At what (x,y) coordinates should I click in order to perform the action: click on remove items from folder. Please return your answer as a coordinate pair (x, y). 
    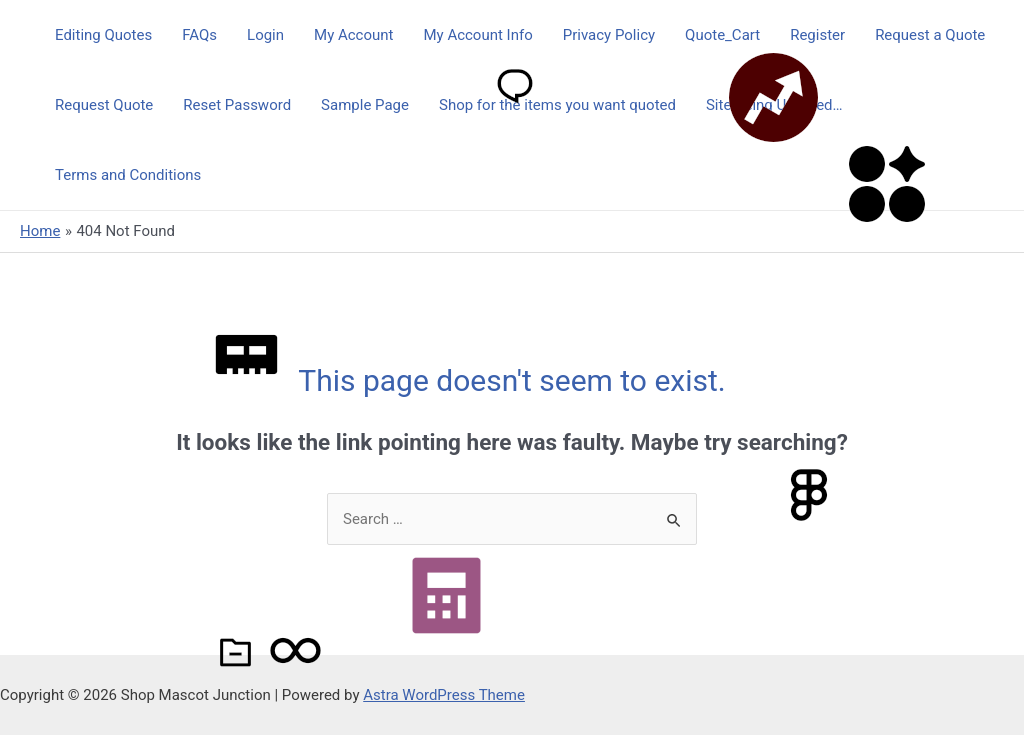
    Looking at the image, I should click on (235, 652).